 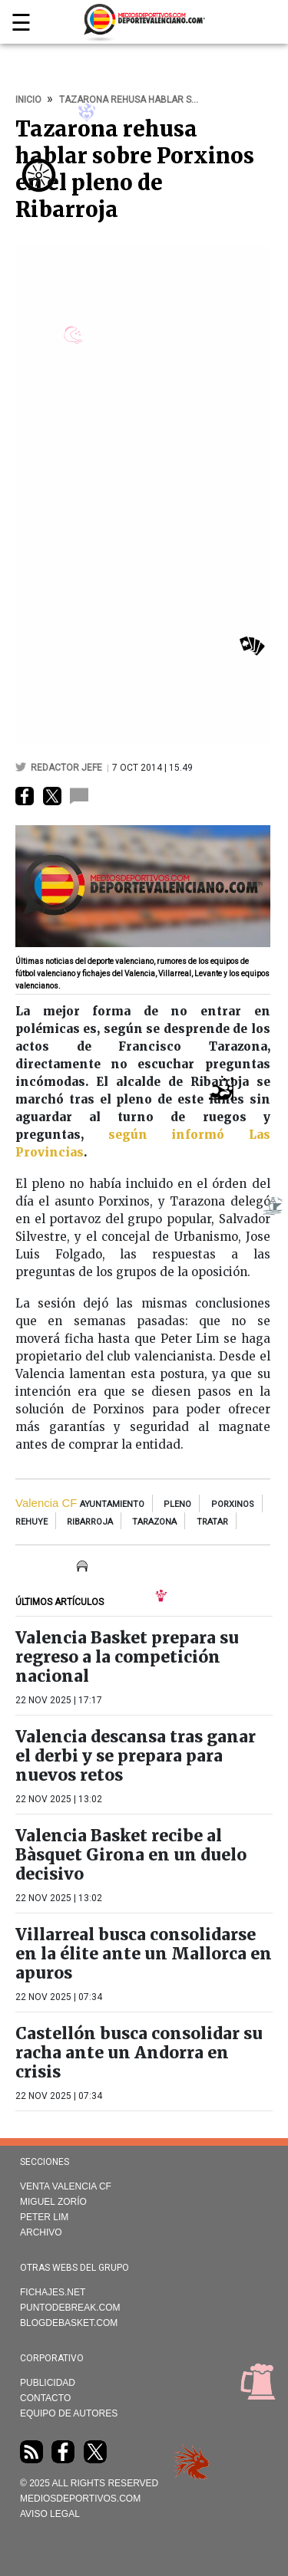 What do you see at coordinates (258, 2381) in the screenshot?
I see `access a tavern or pub location in-game` at bounding box center [258, 2381].